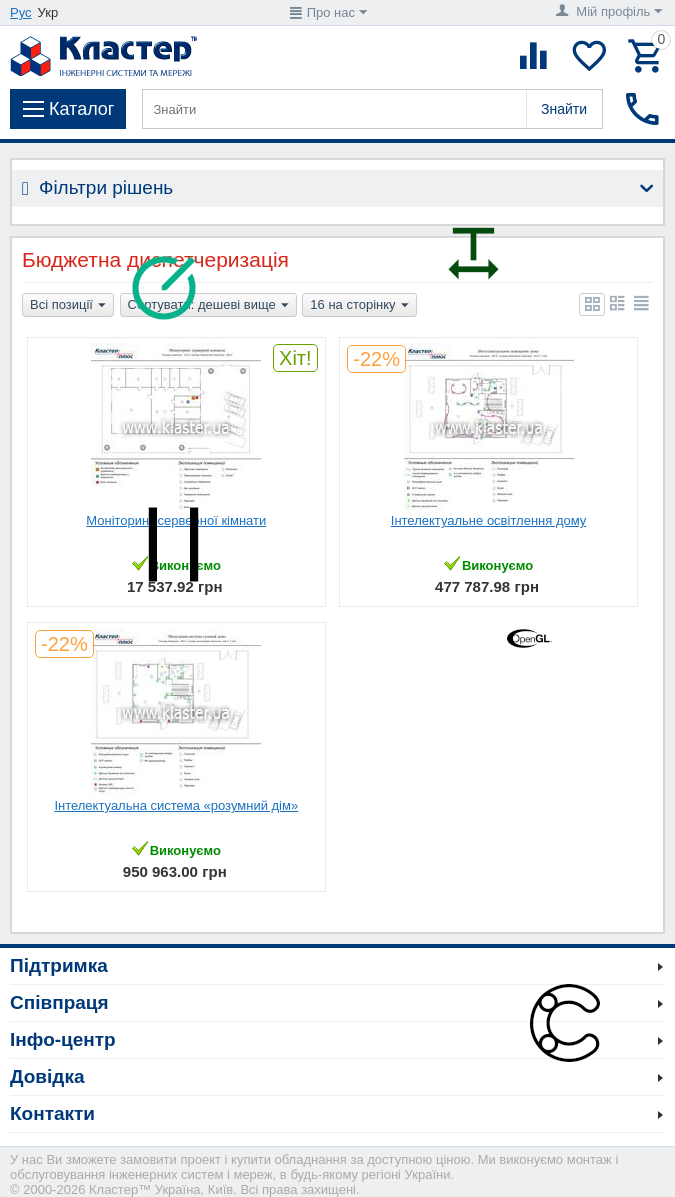 This screenshot has width=675, height=1197. I want to click on link to Contentful CMS platform, so click(565, 1023).